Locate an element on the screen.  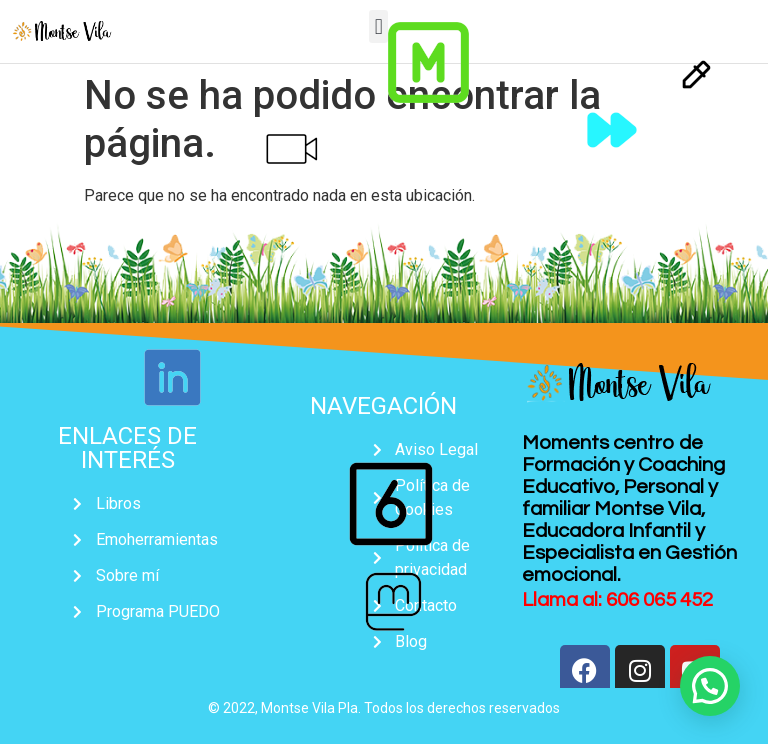
select the number six is located at coordinates (391, 504).